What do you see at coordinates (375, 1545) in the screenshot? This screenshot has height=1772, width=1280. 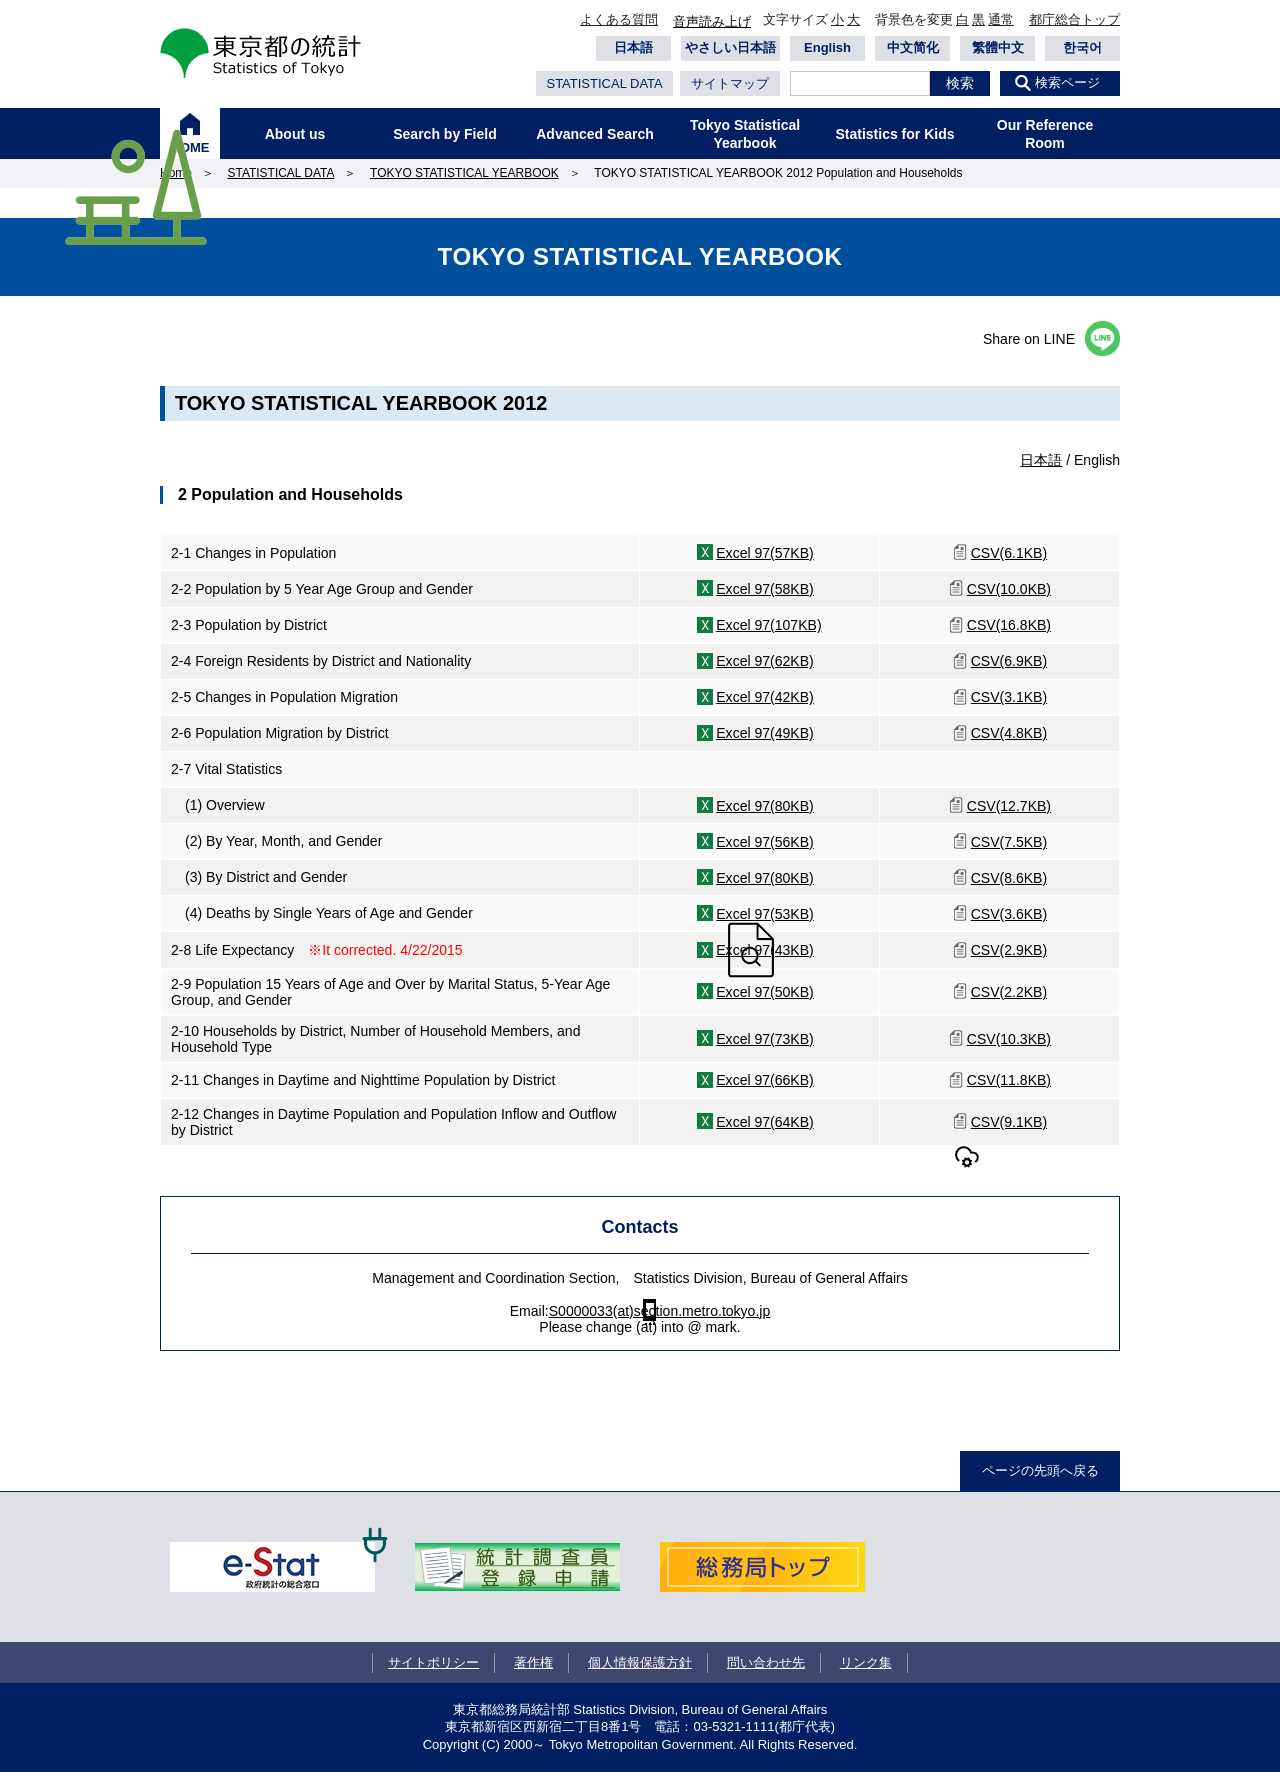 I see `connect to power or charging` at bounding box center [375, 1545].